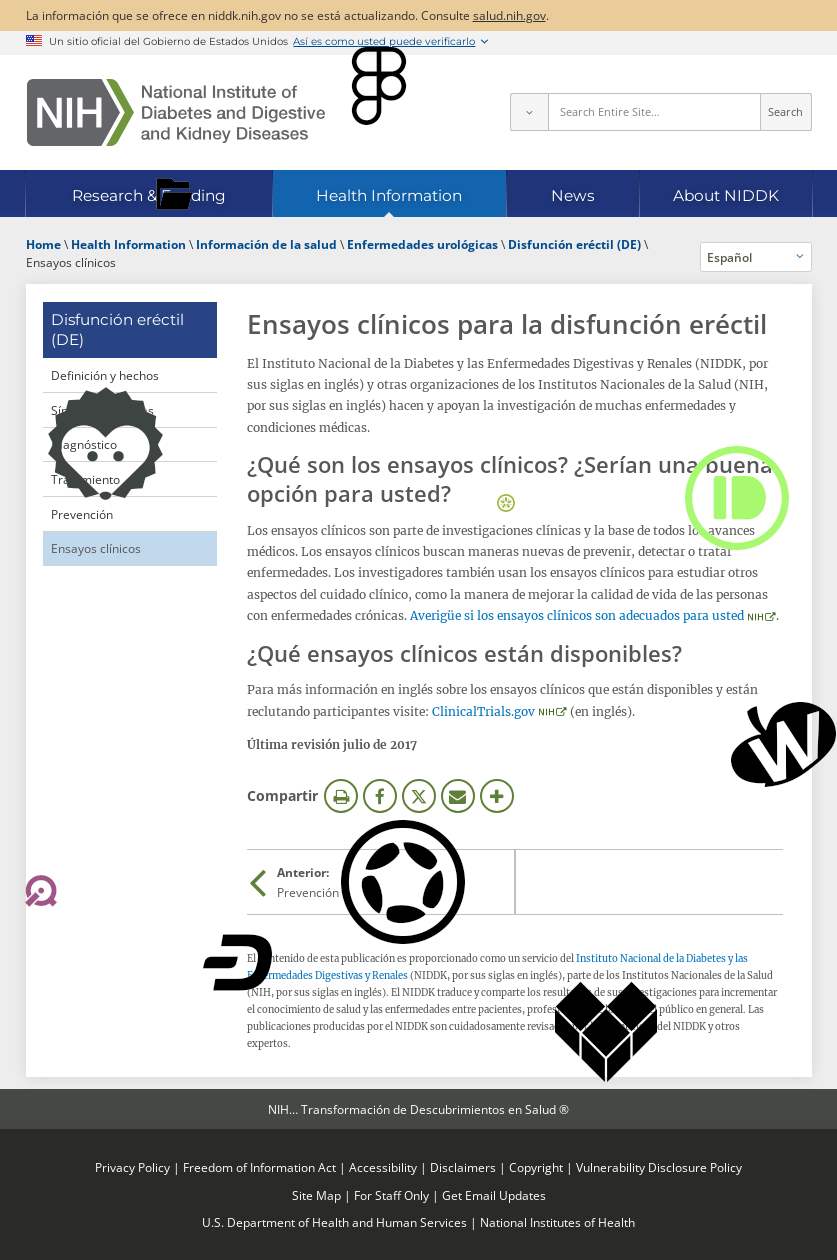 The image size is (837, 1260). Describe the element at coordinates (606, 1032) in the screenshot. I see `bazel build system logo` at that location.